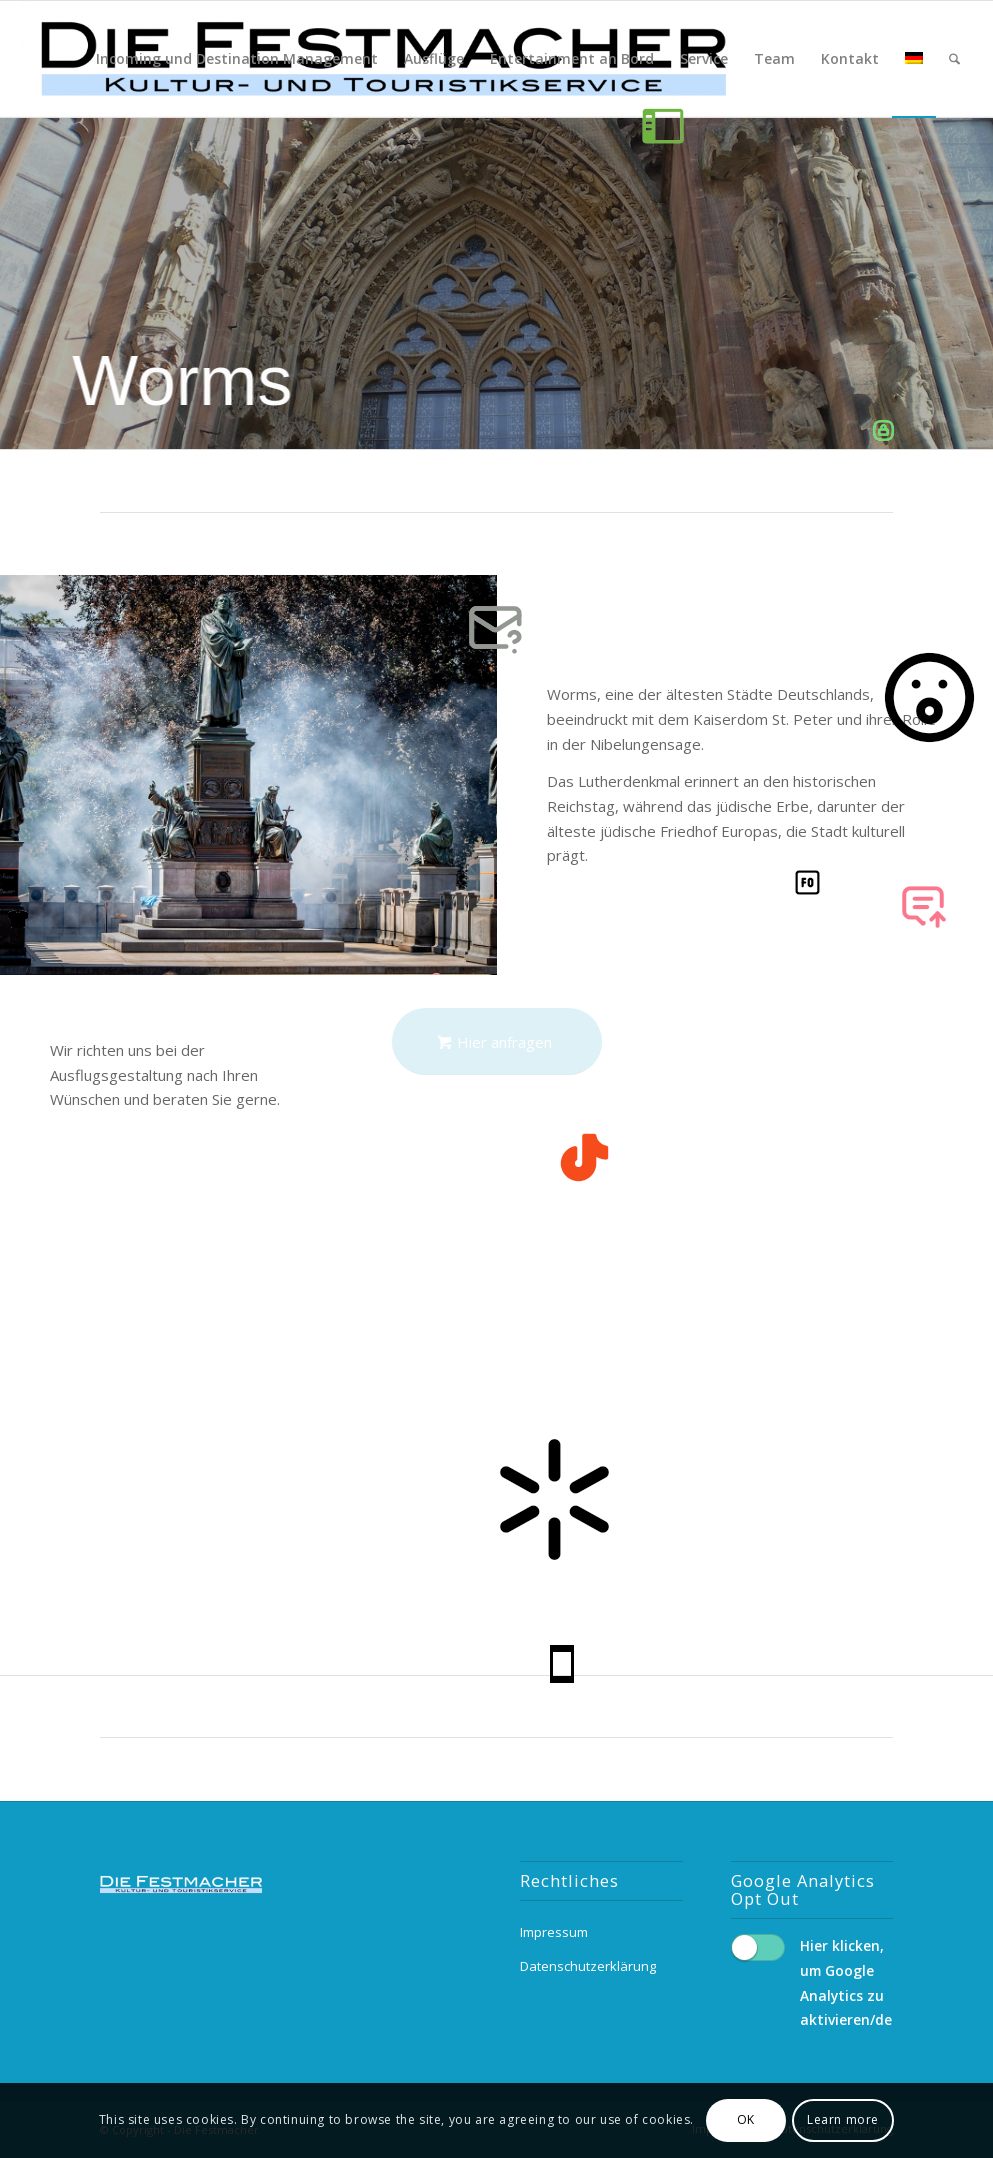  I want to click on walmart app or website link, so click(554, 1499).